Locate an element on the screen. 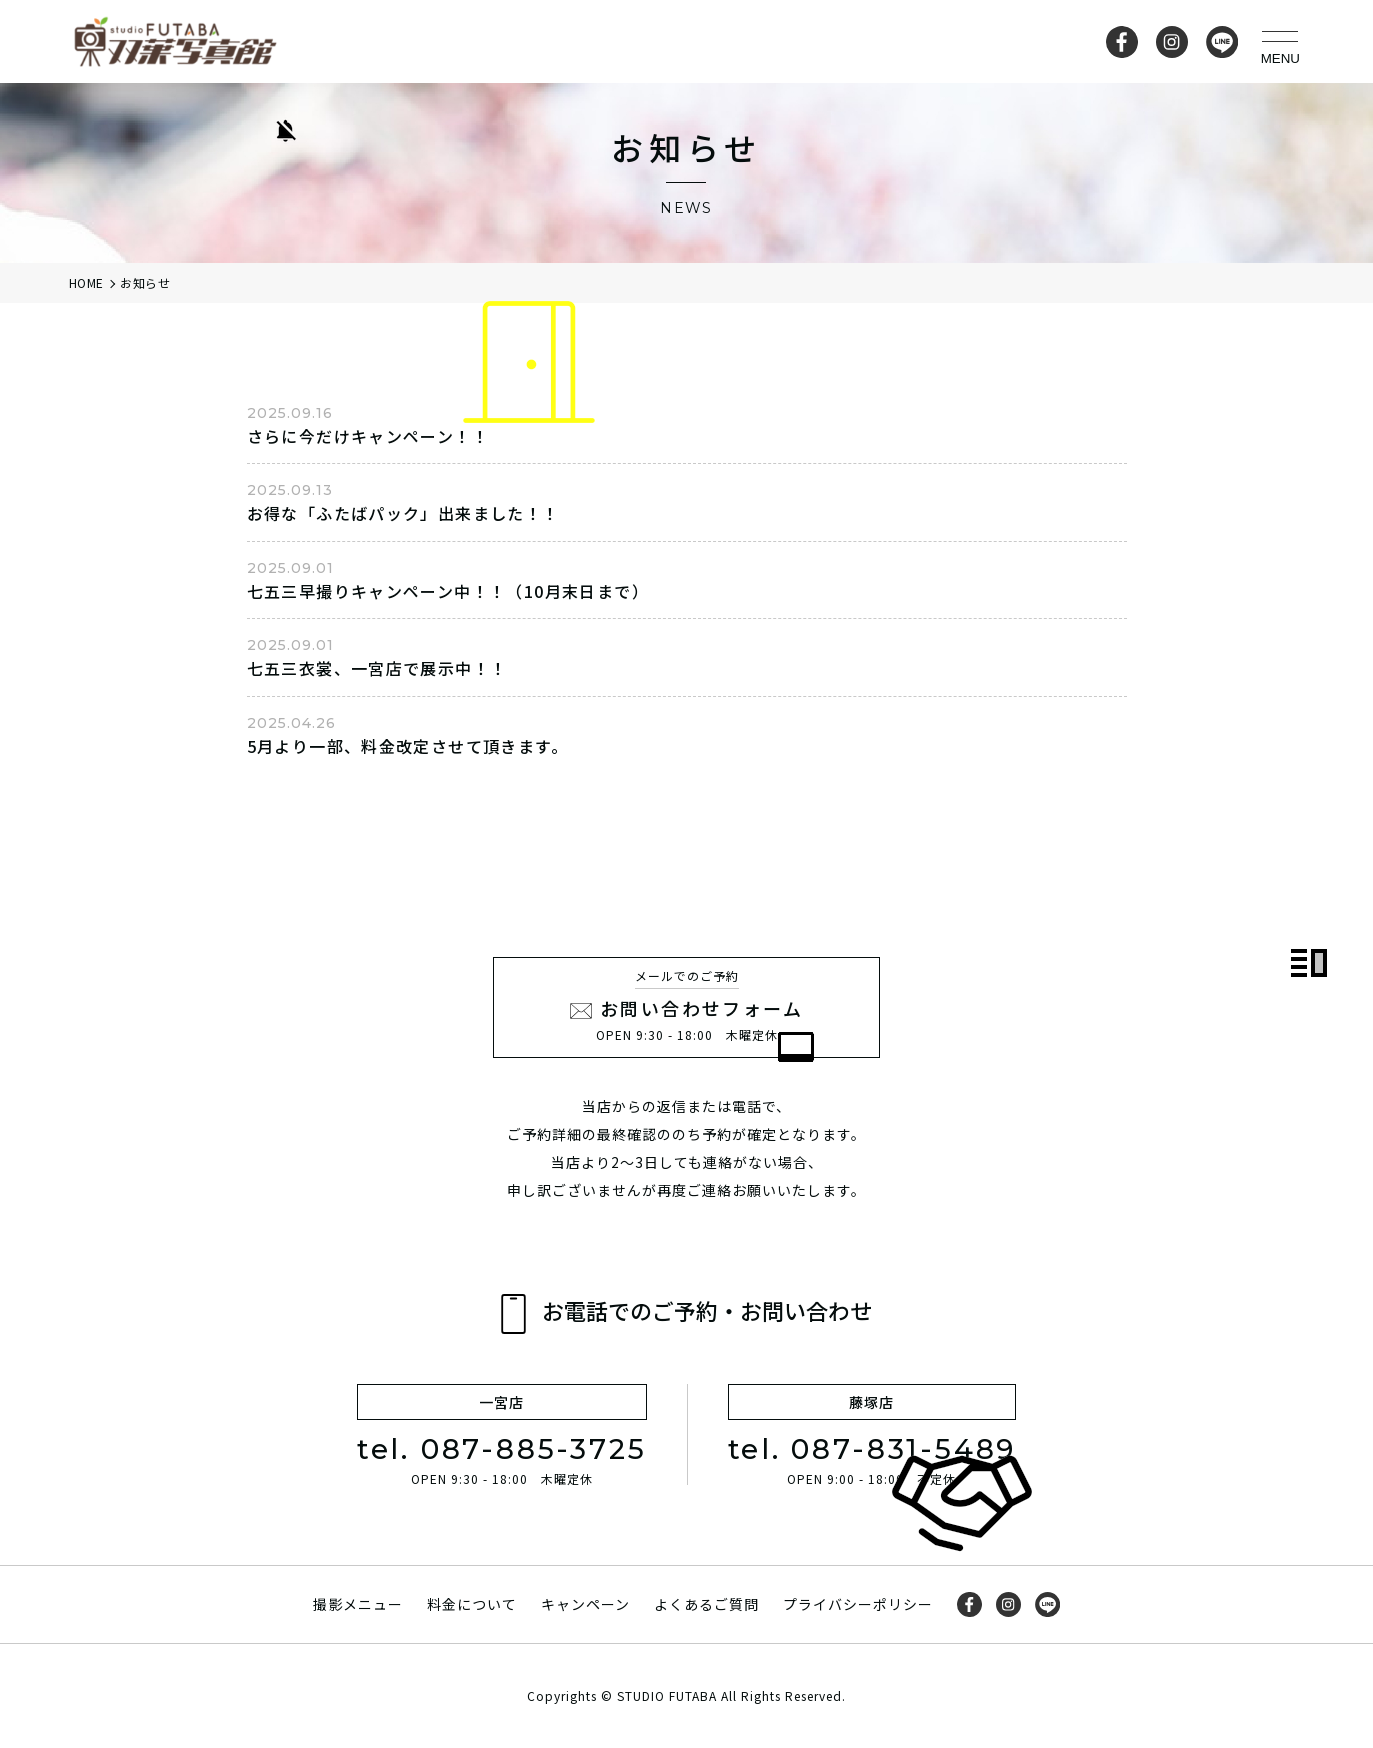  video player with caption or subtitle area is located at coordinates (796, 1047).